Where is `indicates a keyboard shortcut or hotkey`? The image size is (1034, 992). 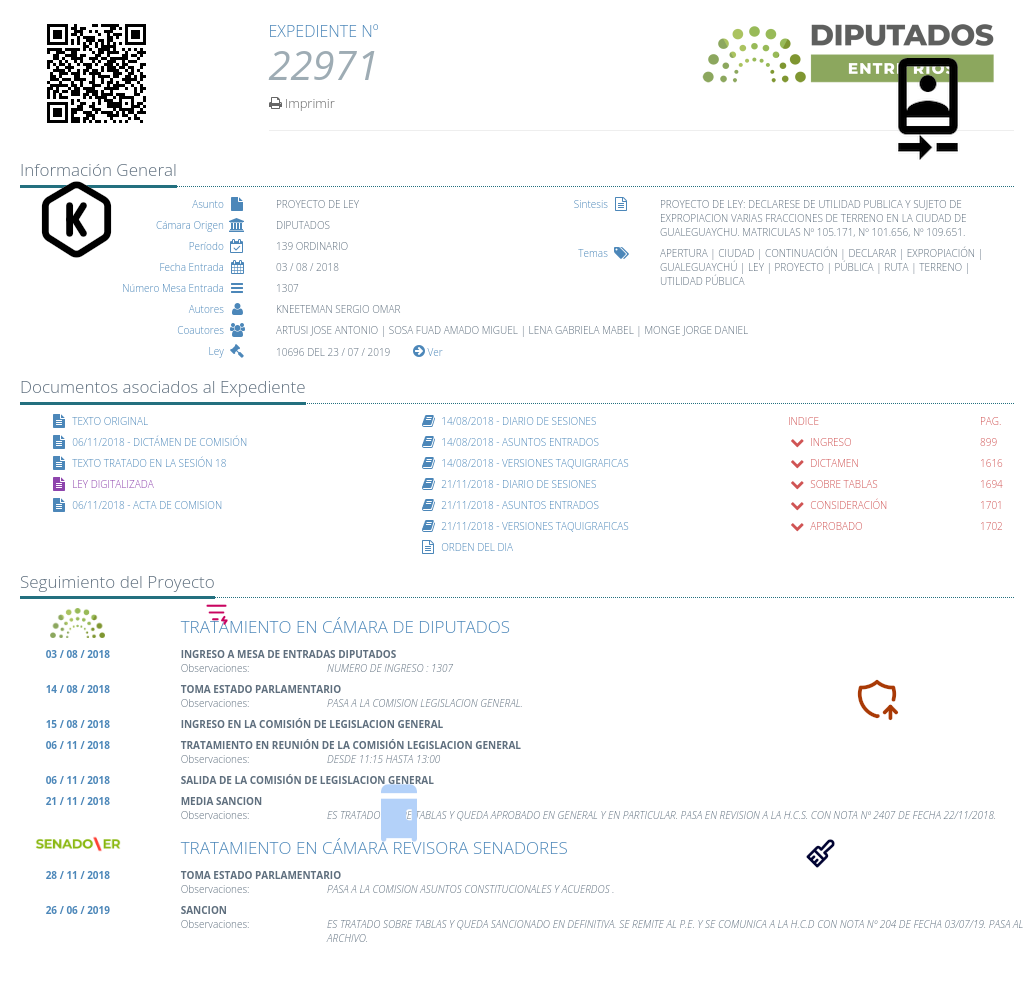
indicates a keyboard shortcut or hotkey is located at coordinates (76, 219).